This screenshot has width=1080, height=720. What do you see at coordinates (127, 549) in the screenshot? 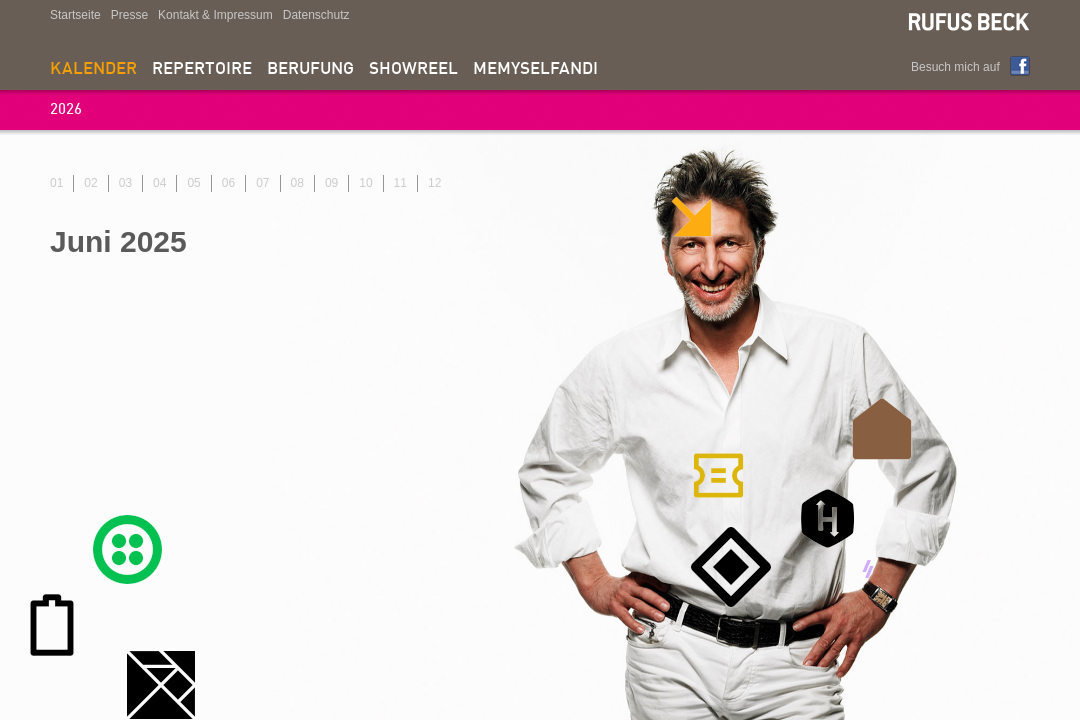
I see `twilio logo - cloud communications platform` at bounding box center [127, 549].